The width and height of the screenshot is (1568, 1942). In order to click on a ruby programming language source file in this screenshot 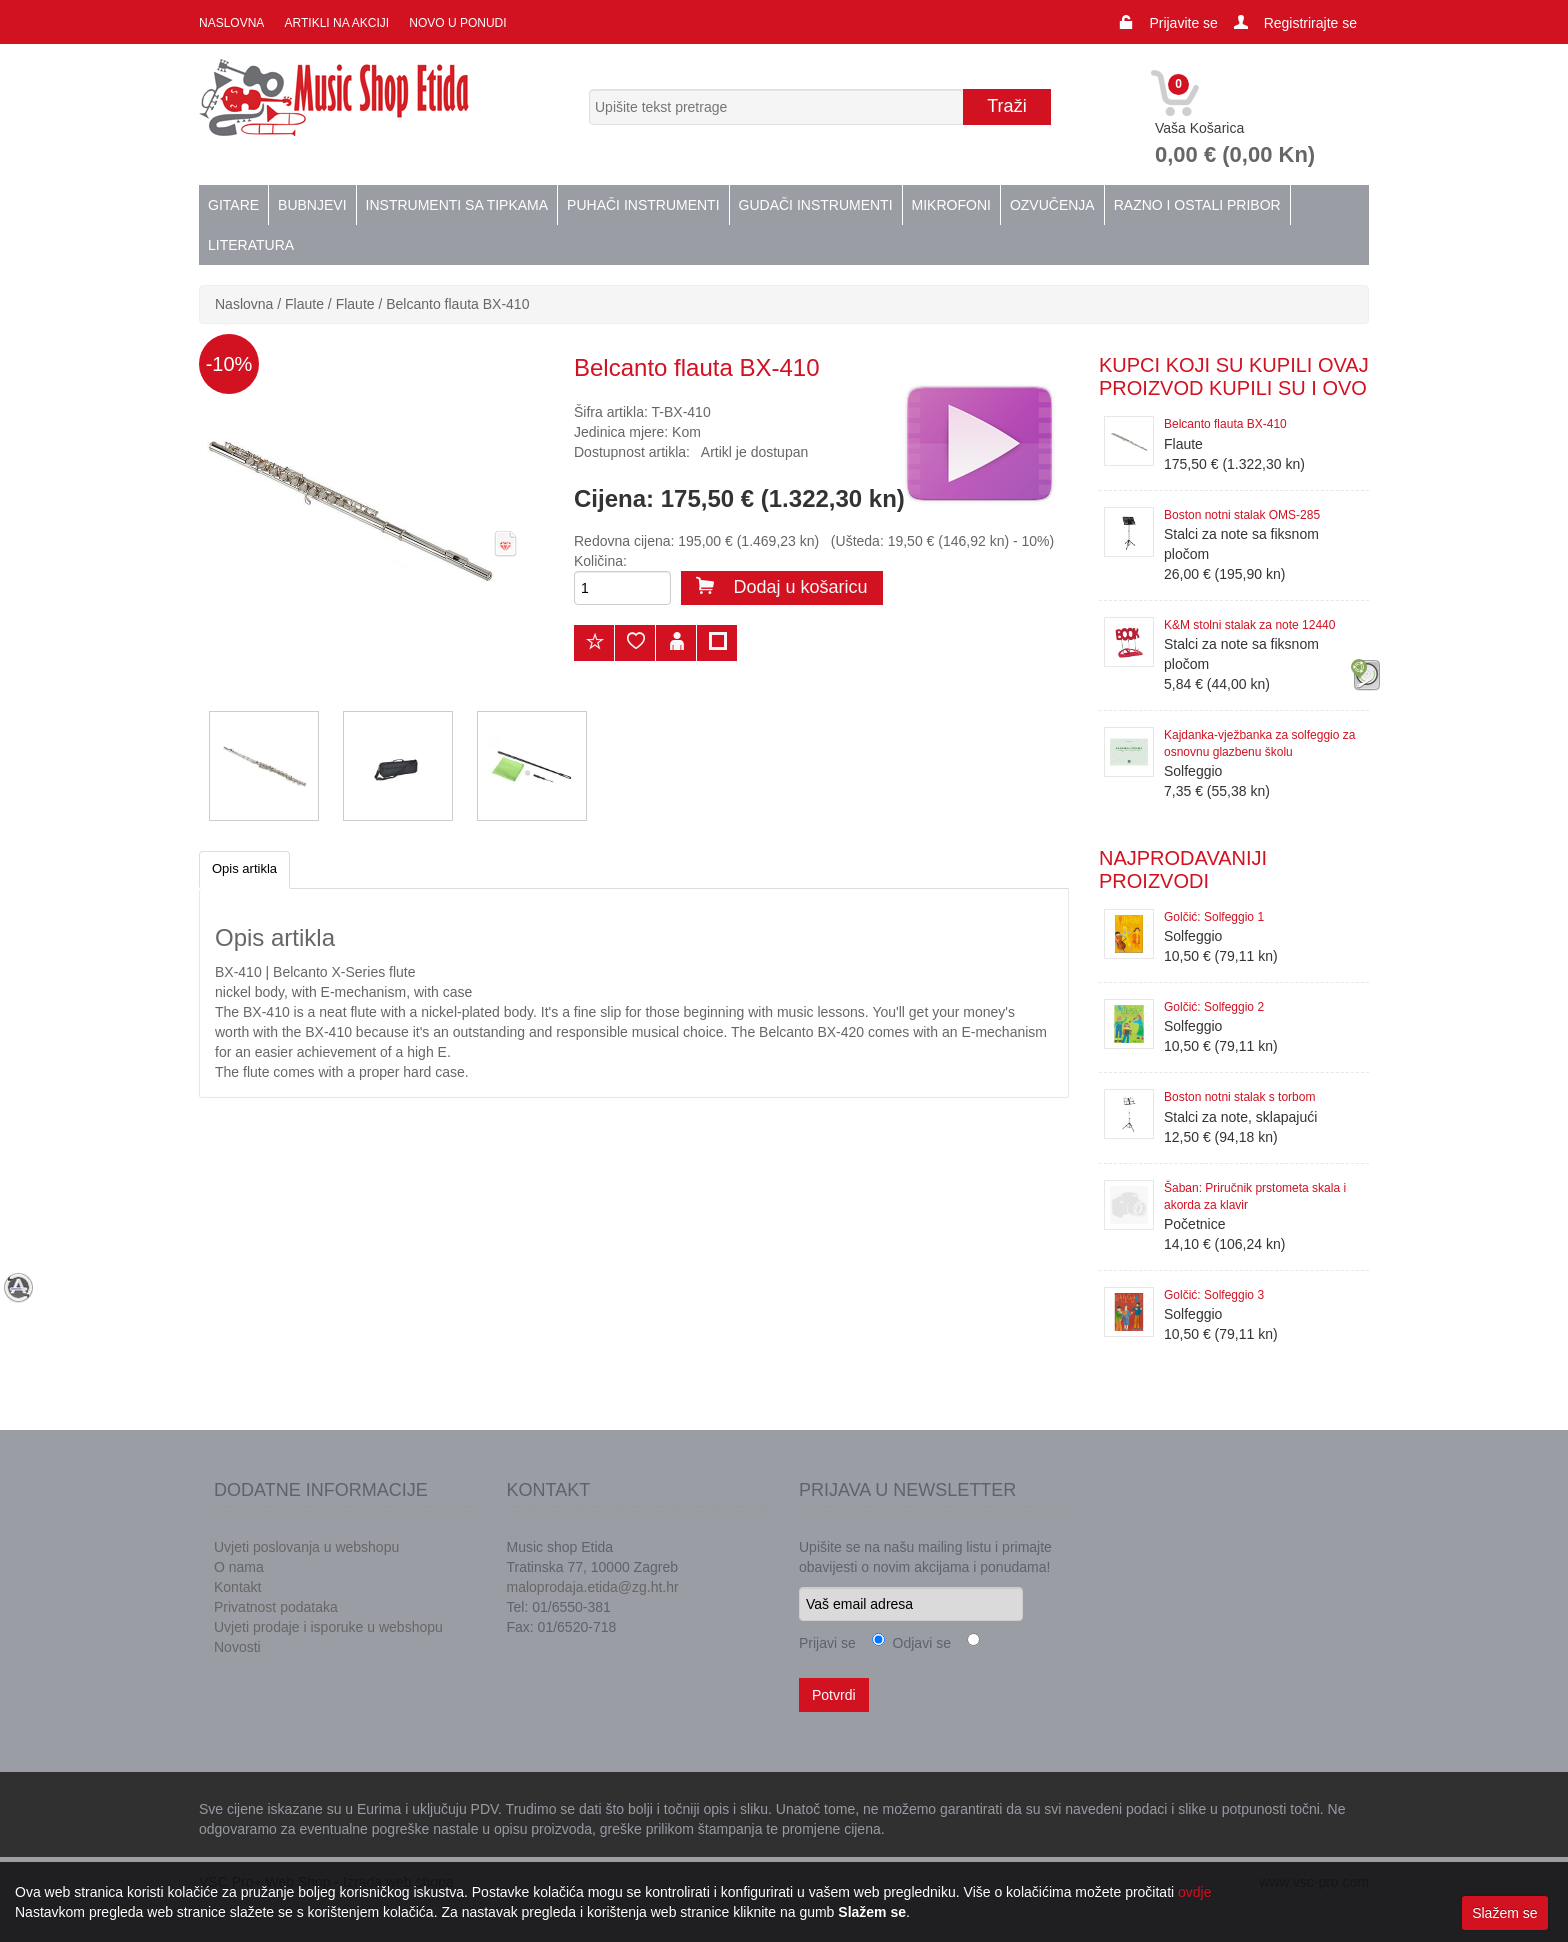, I will do `click(505, 543)`.